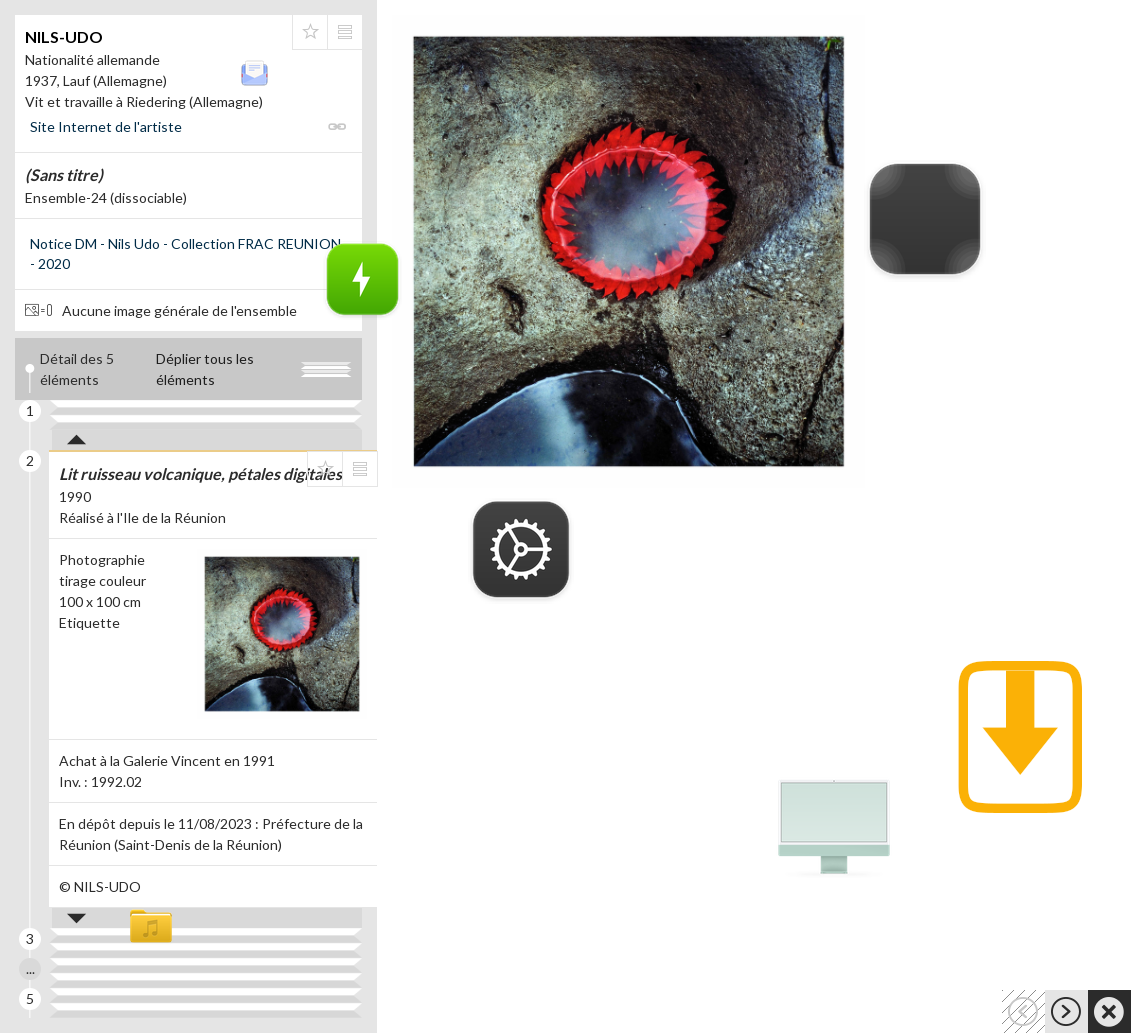 This screenshot has height=1033, width=1131. I want to click on default placeholder icon for applications without a custom icon, so click(521, 551).